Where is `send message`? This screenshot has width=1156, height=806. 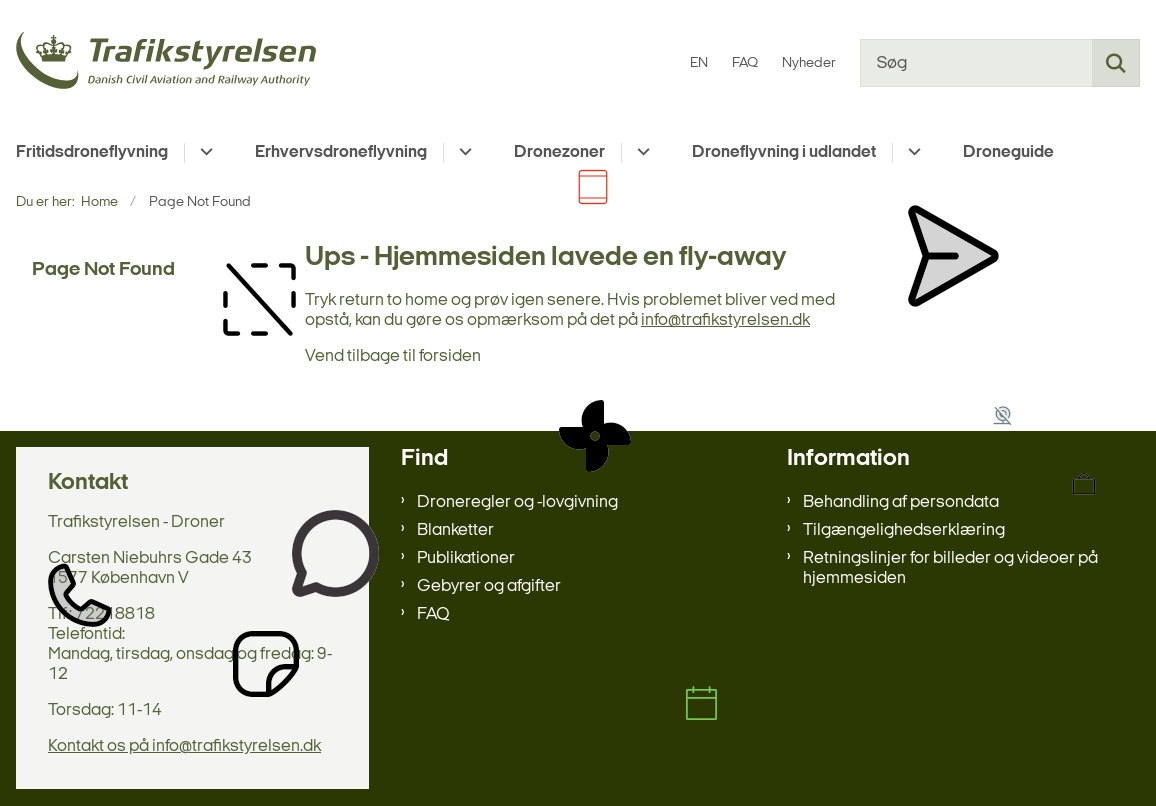
send message is located at coordinates (948, 256).